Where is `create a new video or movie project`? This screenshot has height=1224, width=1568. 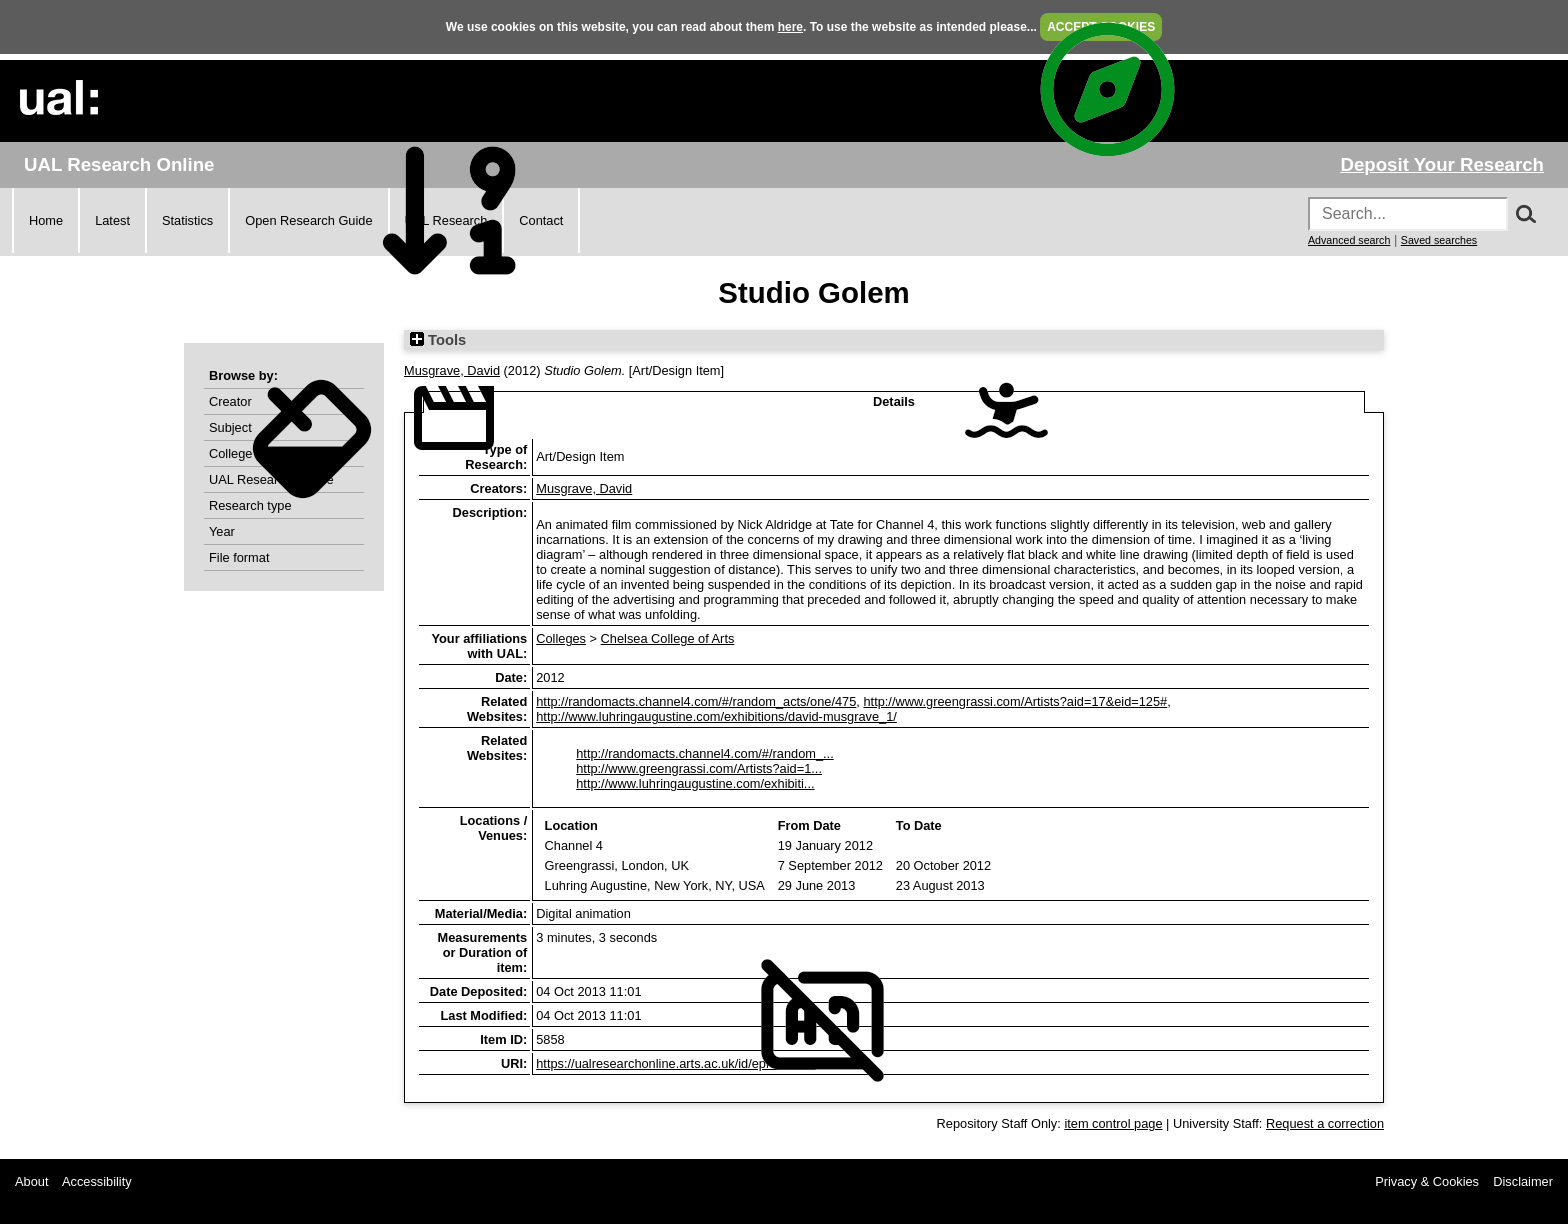
create a new video or movie project is located at coordinates (454, 418).